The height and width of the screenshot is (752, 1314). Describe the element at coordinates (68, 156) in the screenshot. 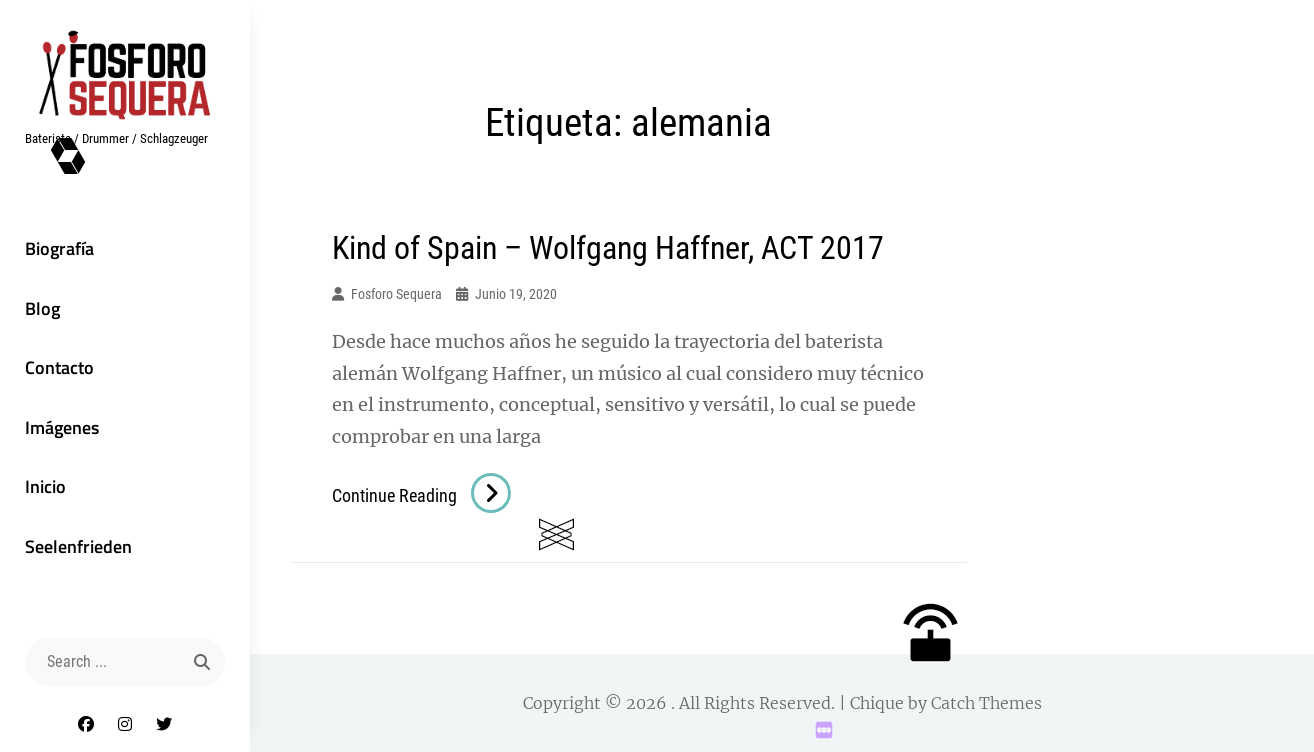

I see `hibernate framework logo` at that location.